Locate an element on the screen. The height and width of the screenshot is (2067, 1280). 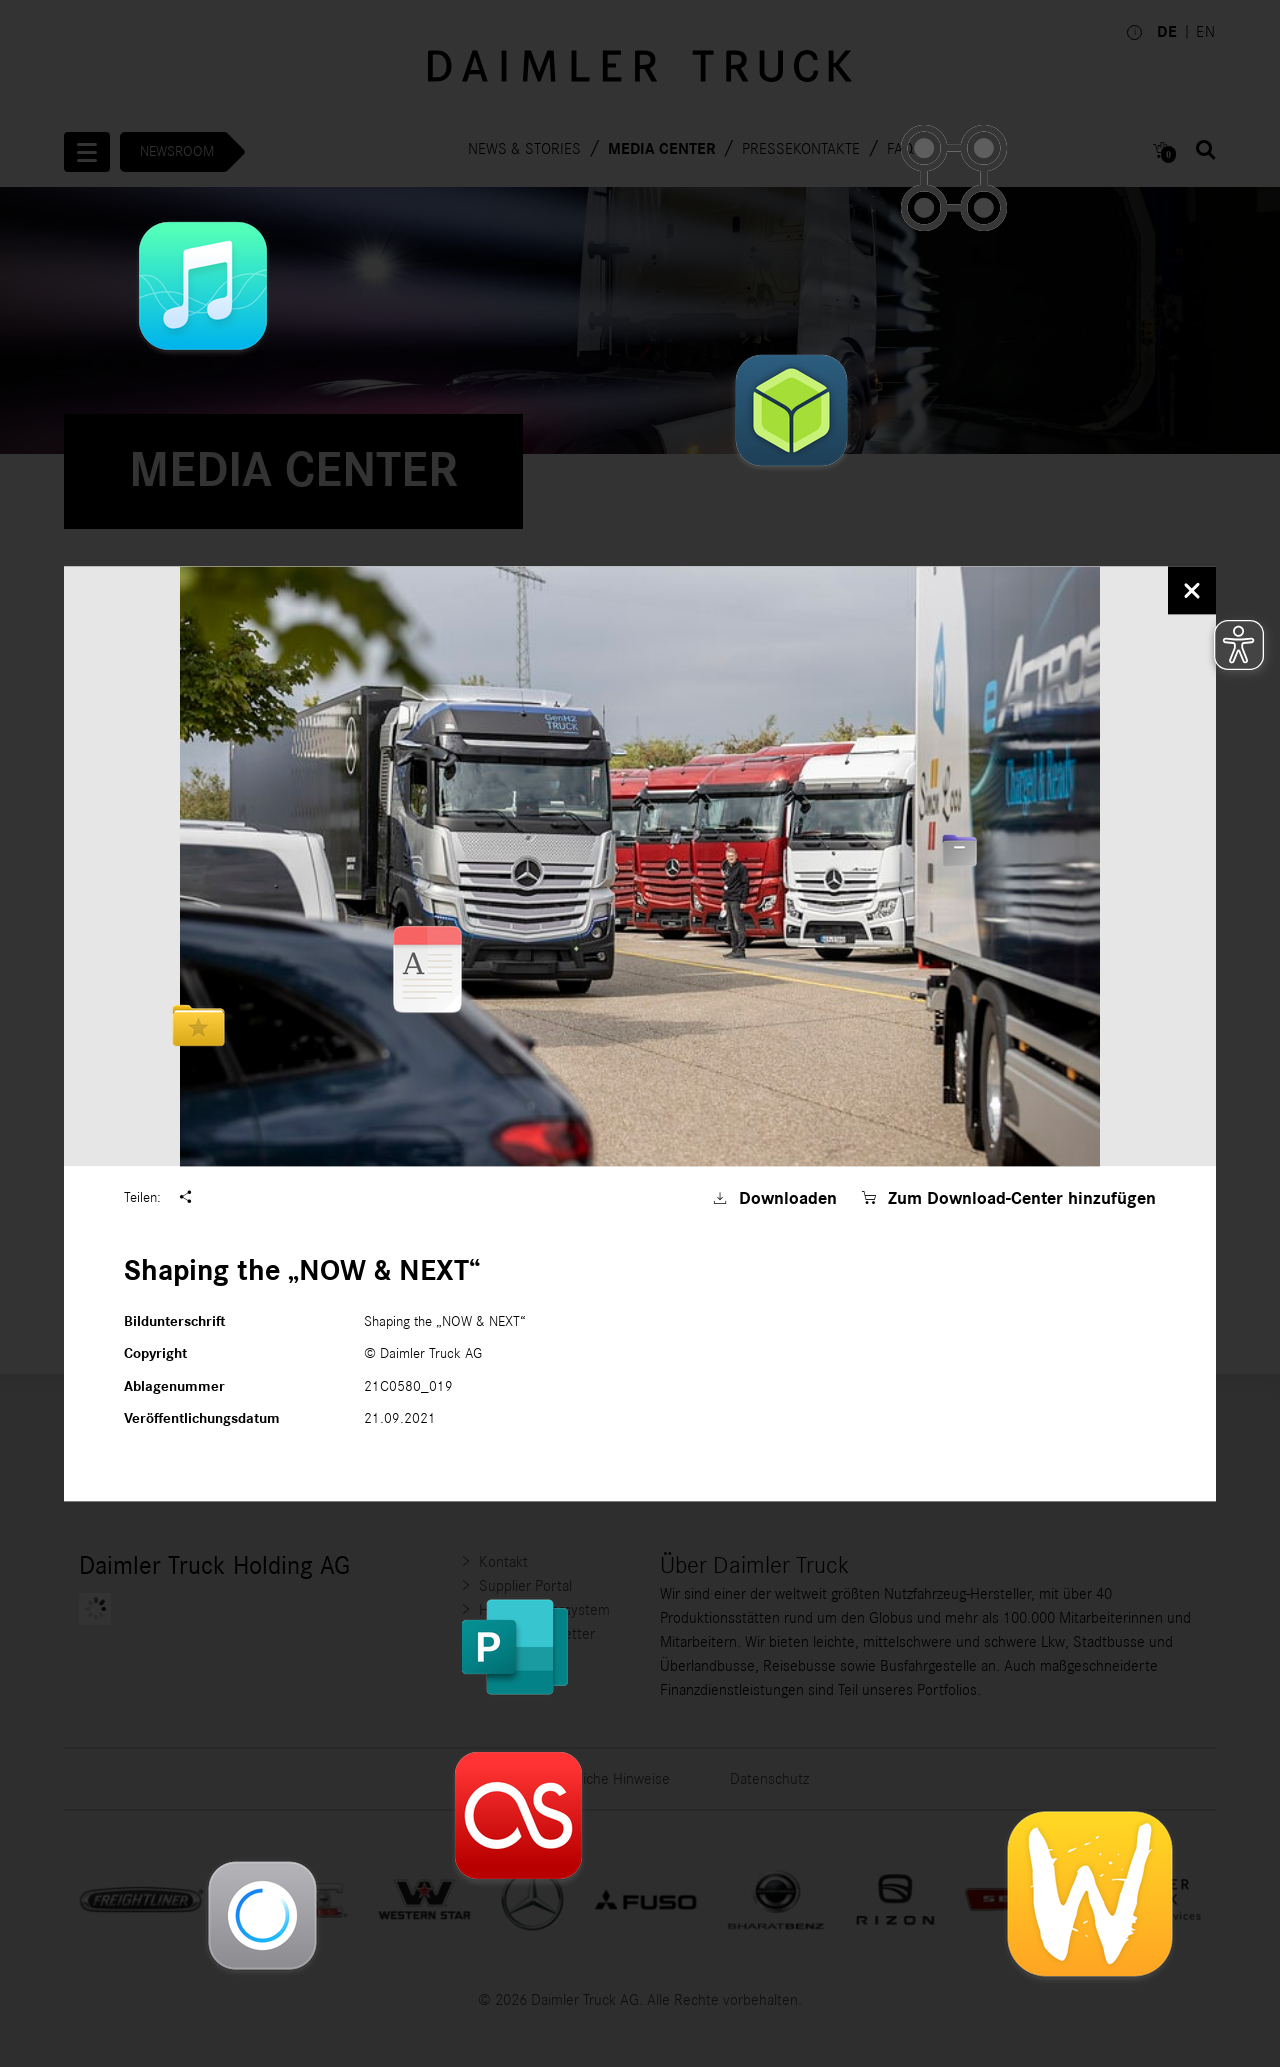
open ebook reader application is located at coordinates (427, 969).